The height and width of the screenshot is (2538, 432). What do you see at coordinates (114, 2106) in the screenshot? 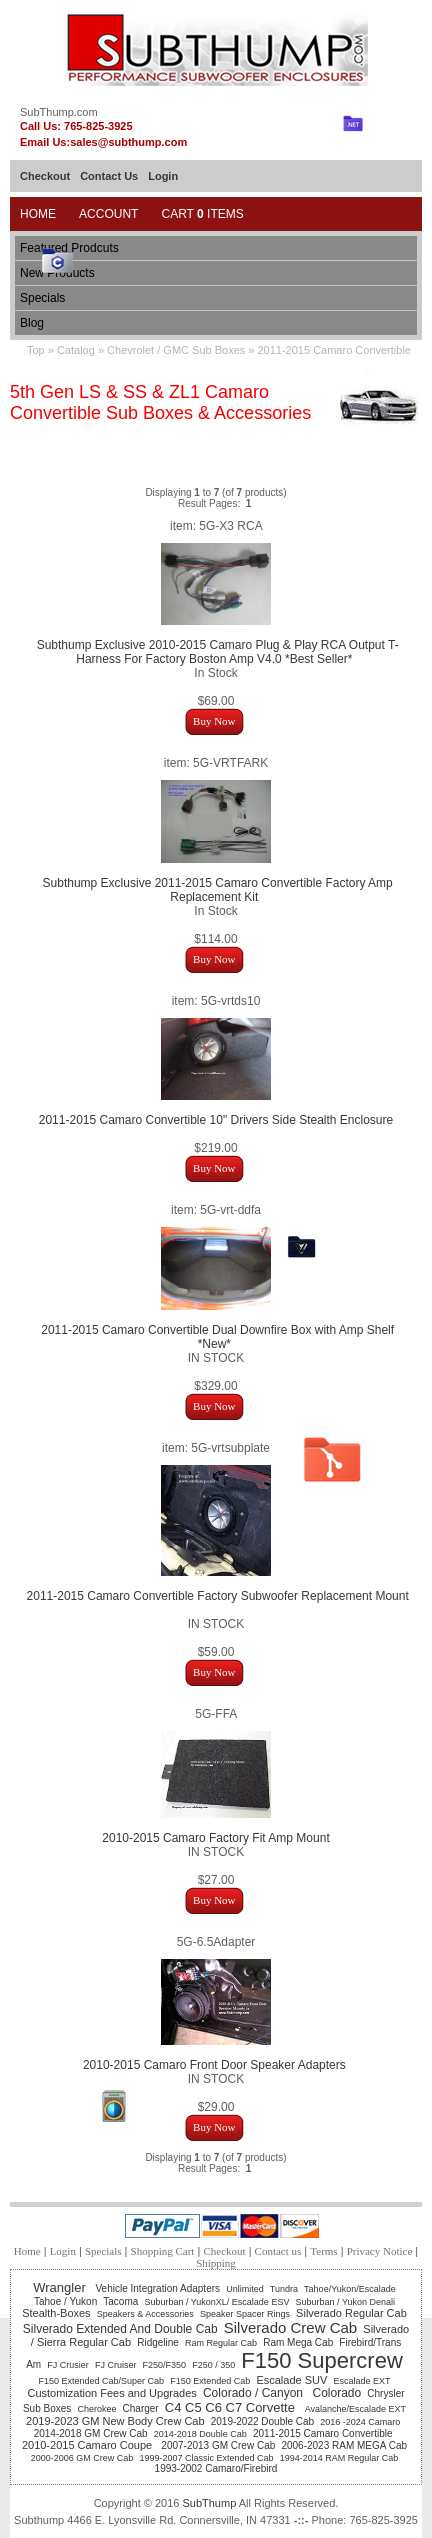
I see `access RAID 1 storage configuration` at bounding box center [114, 2106].